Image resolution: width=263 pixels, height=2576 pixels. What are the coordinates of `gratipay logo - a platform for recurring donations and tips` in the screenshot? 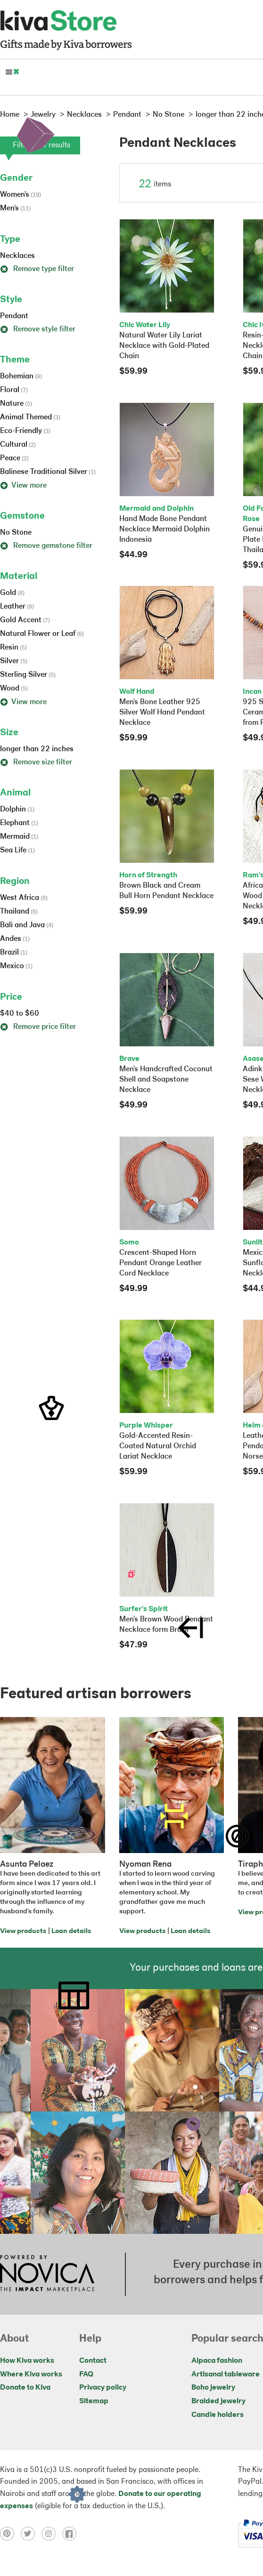 It's located at (193, 2124).